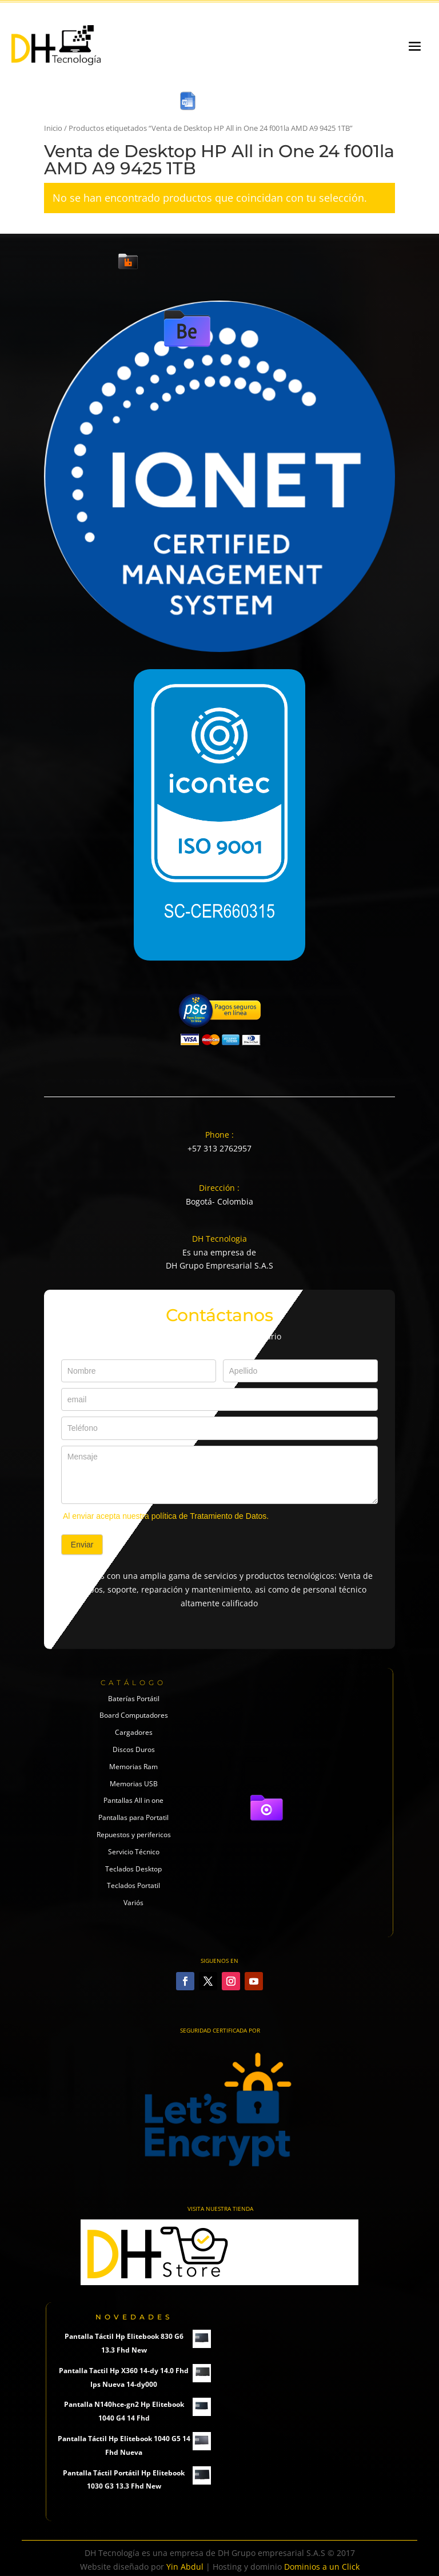 This screenshot has width=439, height=2576. I want to click on open your Behance projects folder, so click(187, 330).